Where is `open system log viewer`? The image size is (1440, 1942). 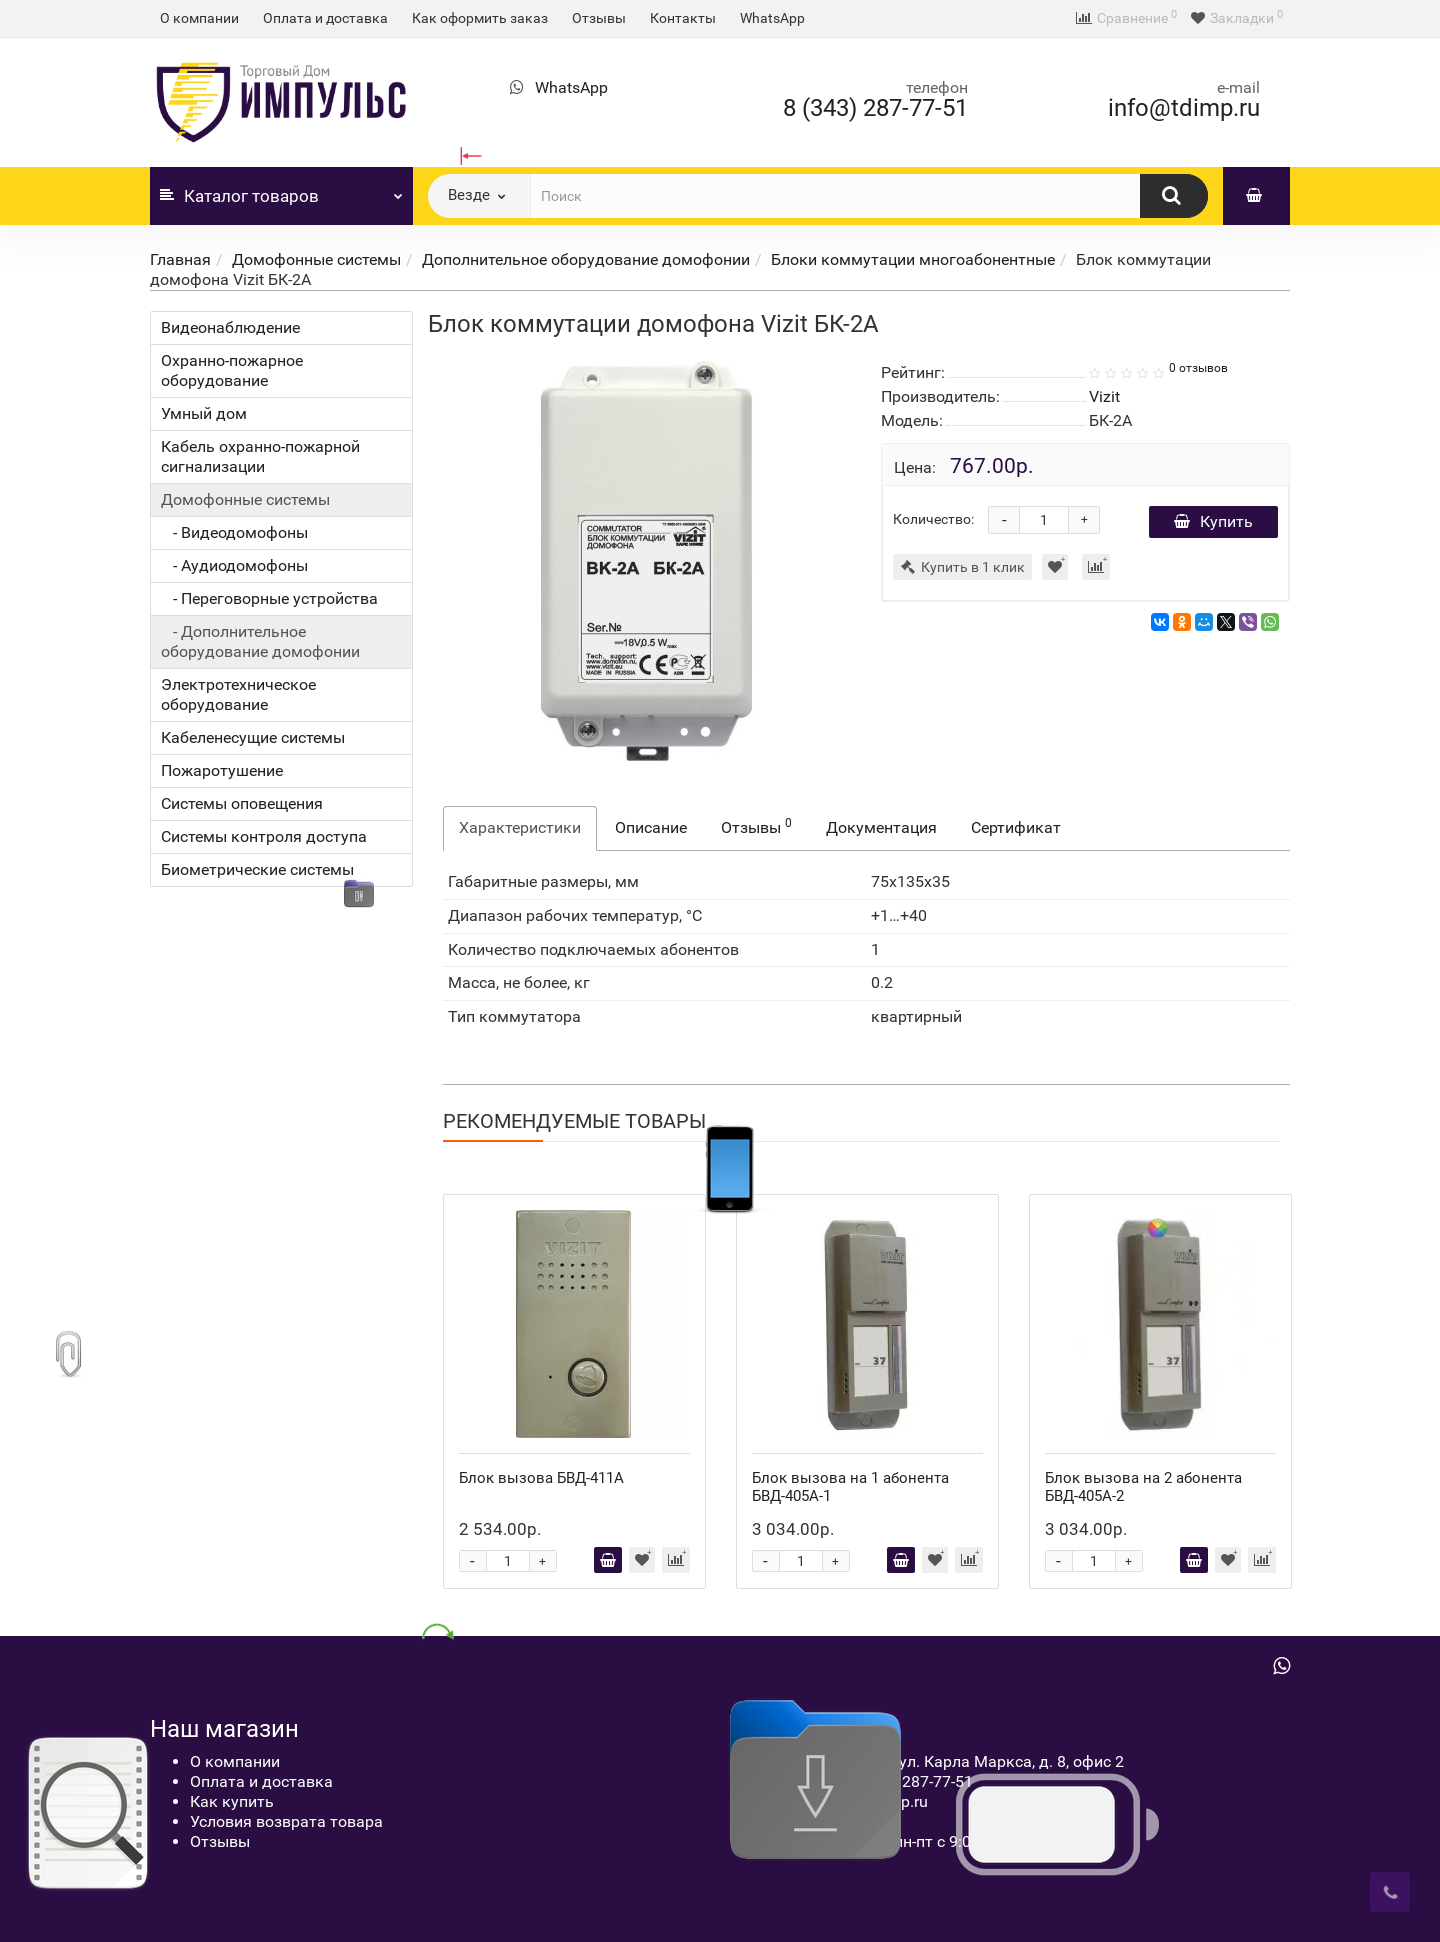 open system log viewer is located at coordinates (88, 1813).